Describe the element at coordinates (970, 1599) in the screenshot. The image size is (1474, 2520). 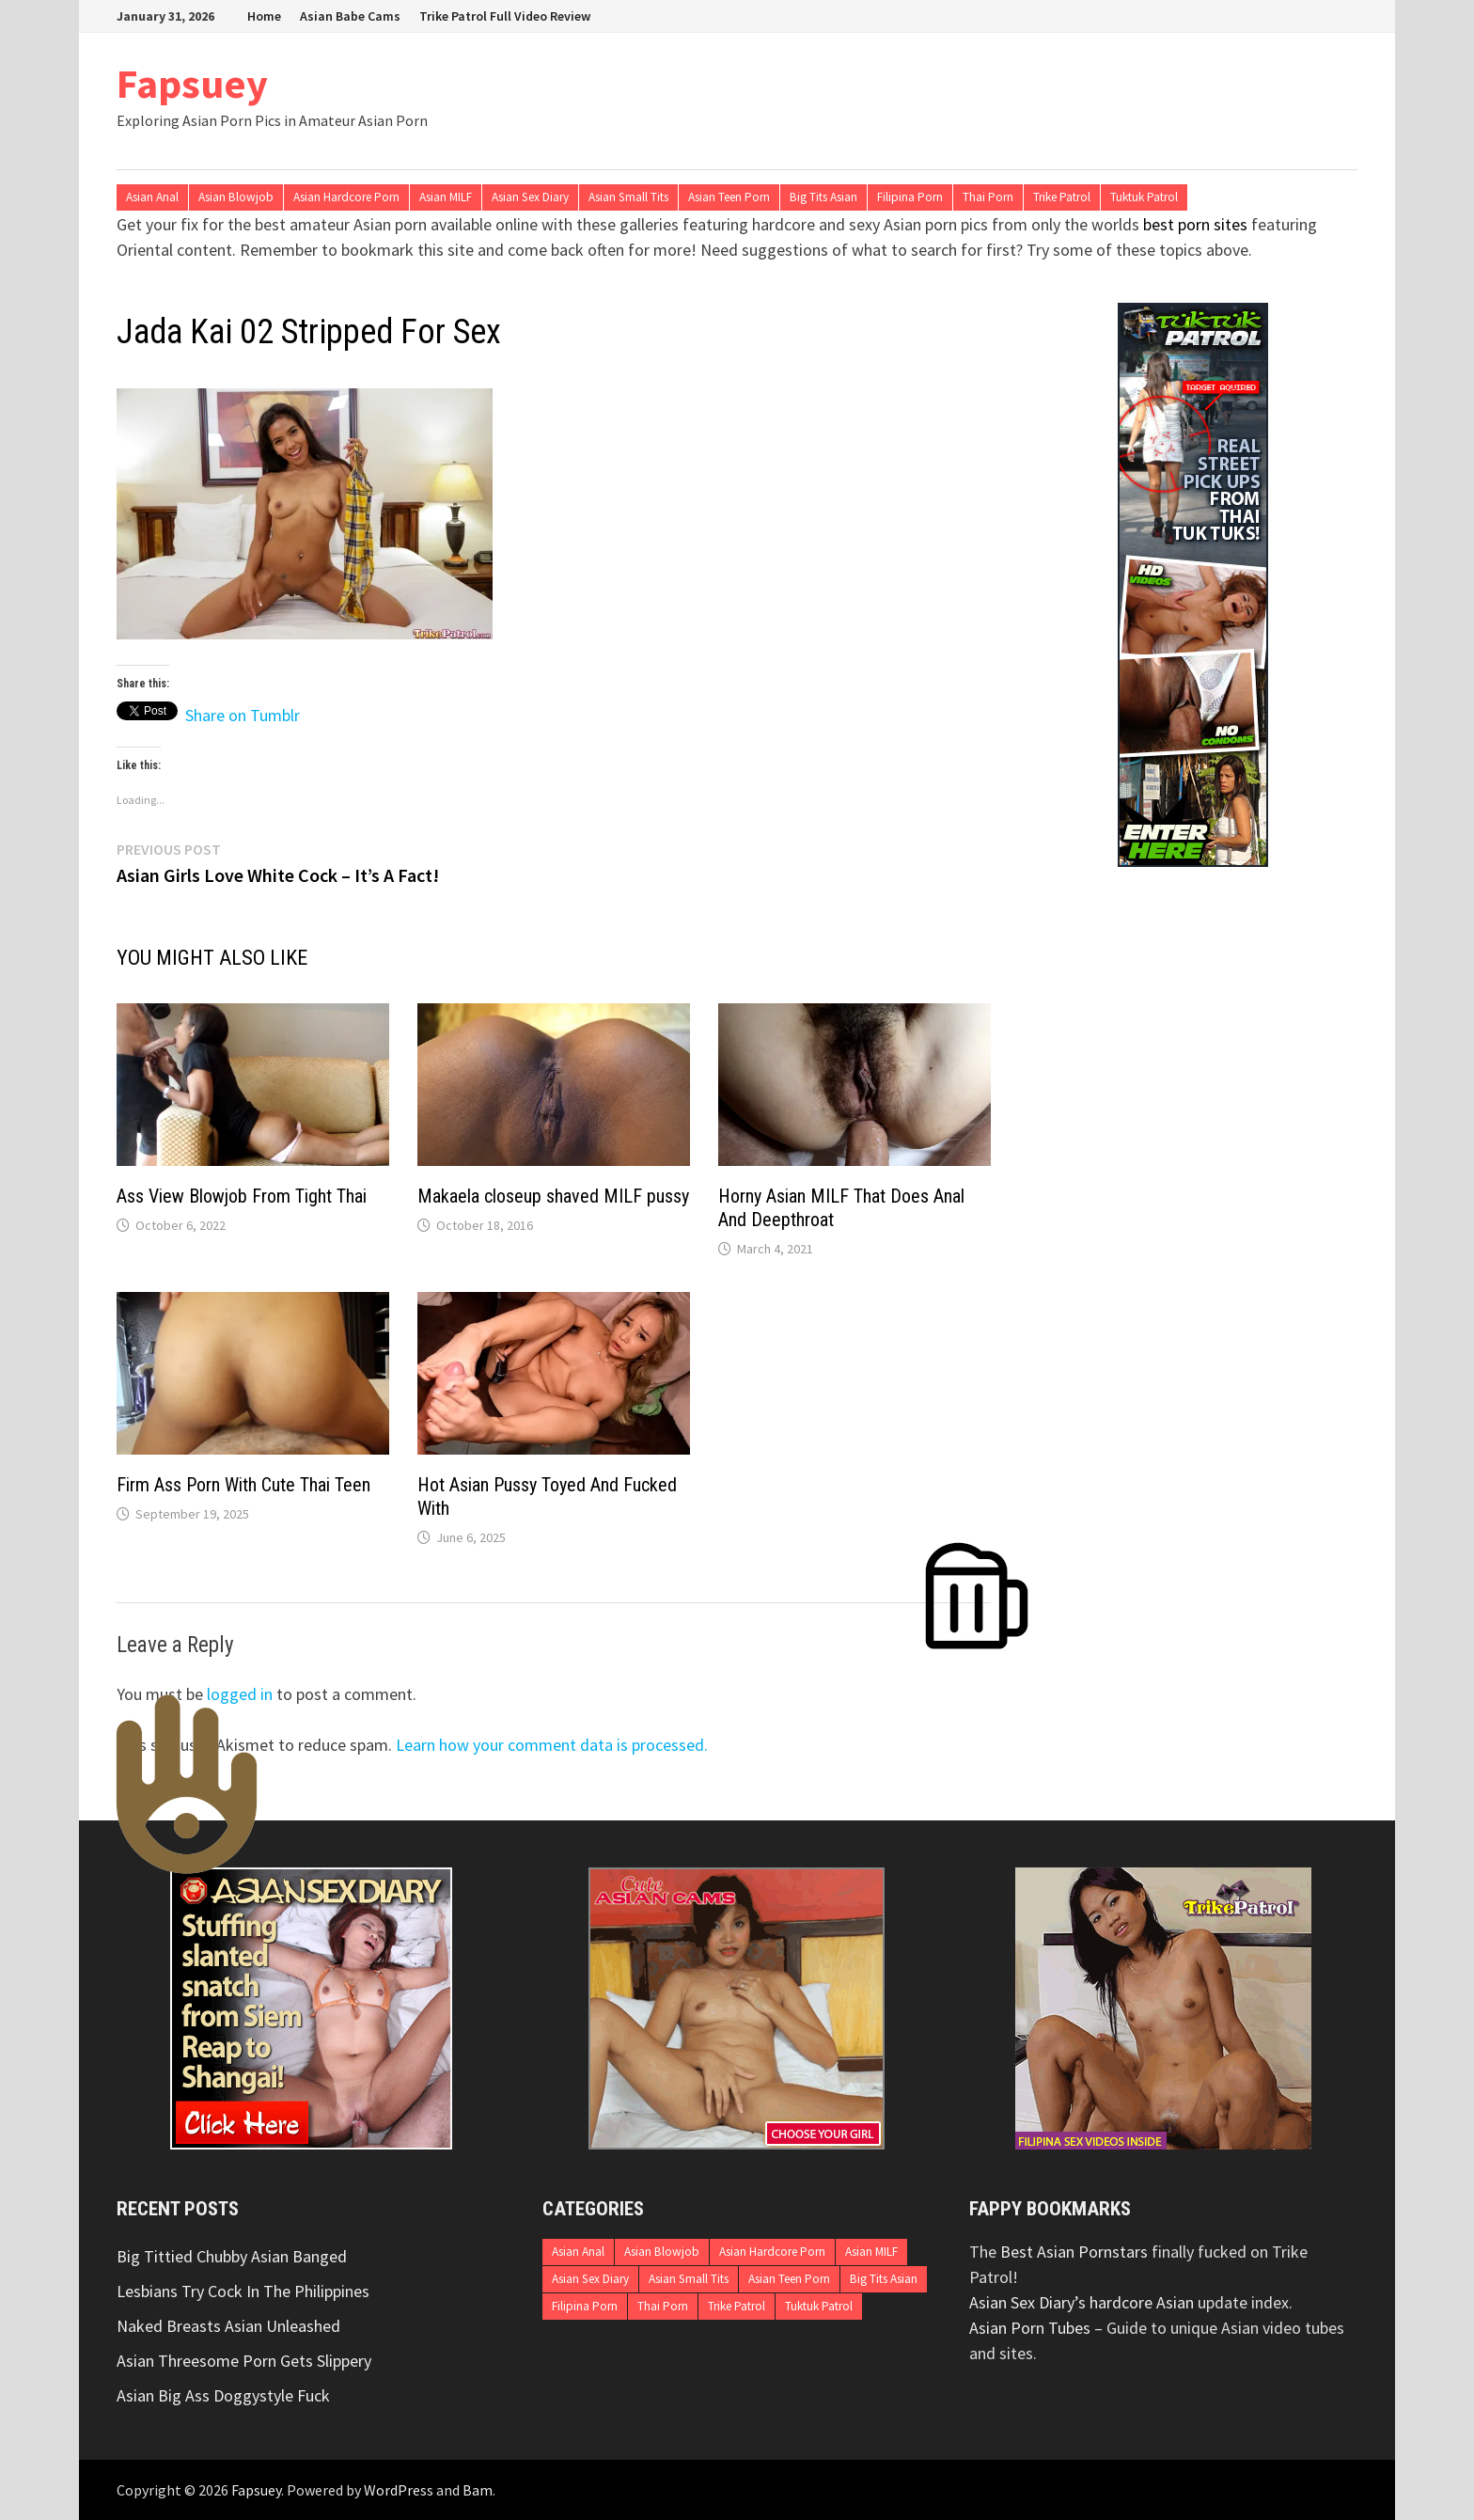
I see `browse nearby bars or breweries` at that location.